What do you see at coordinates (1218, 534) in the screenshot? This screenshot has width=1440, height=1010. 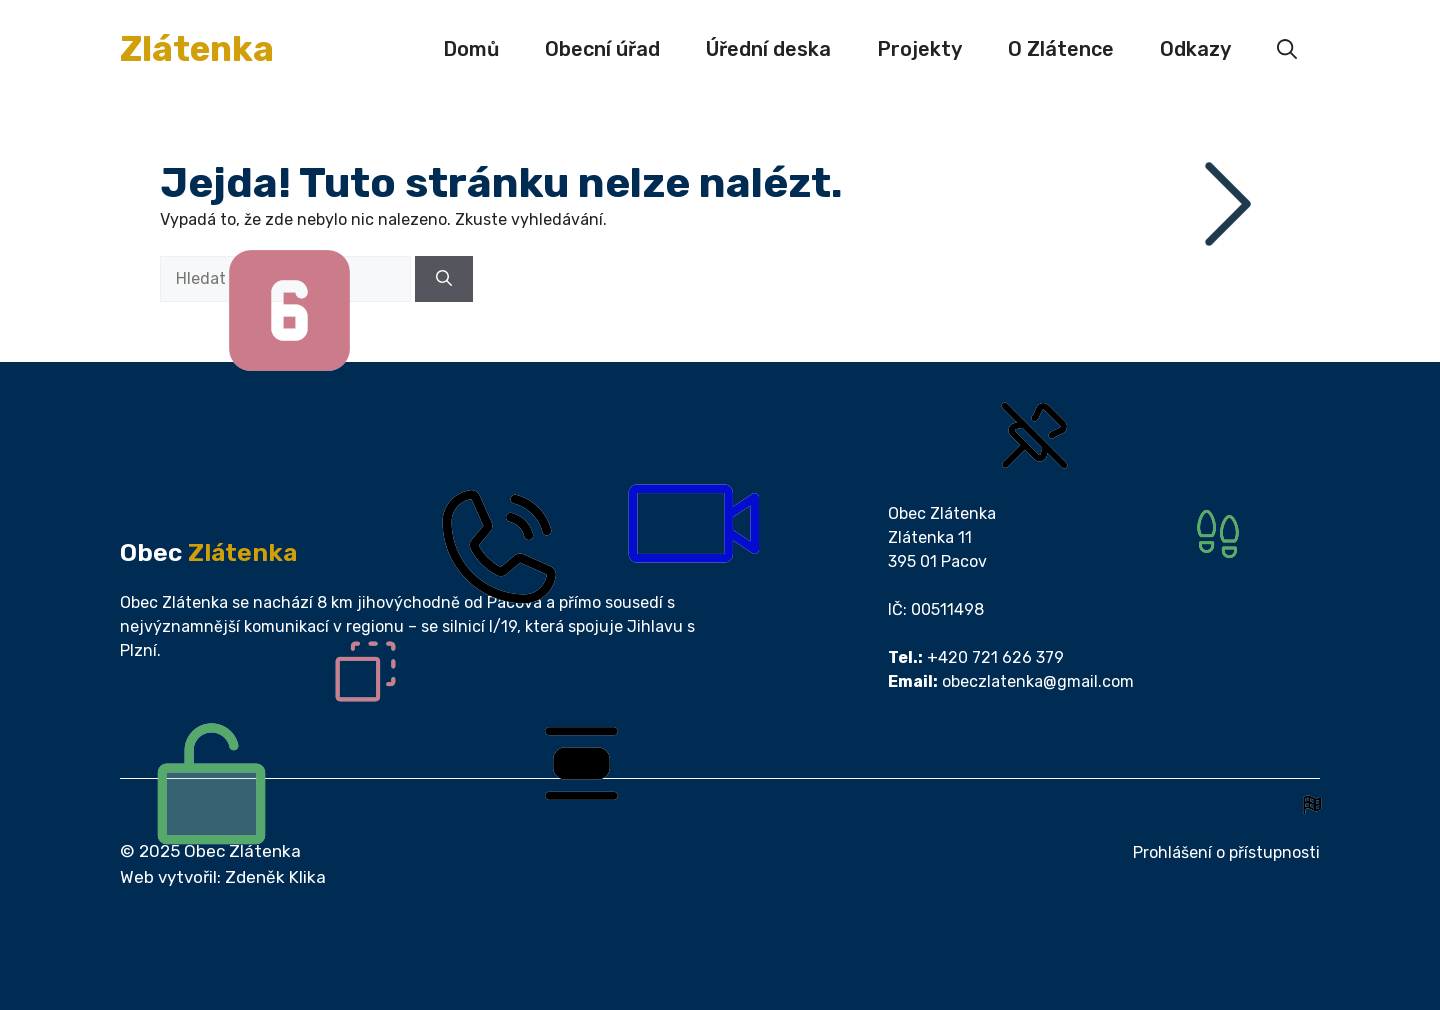 I see `view step count or walking activity` at bounding box center [1218, 534].